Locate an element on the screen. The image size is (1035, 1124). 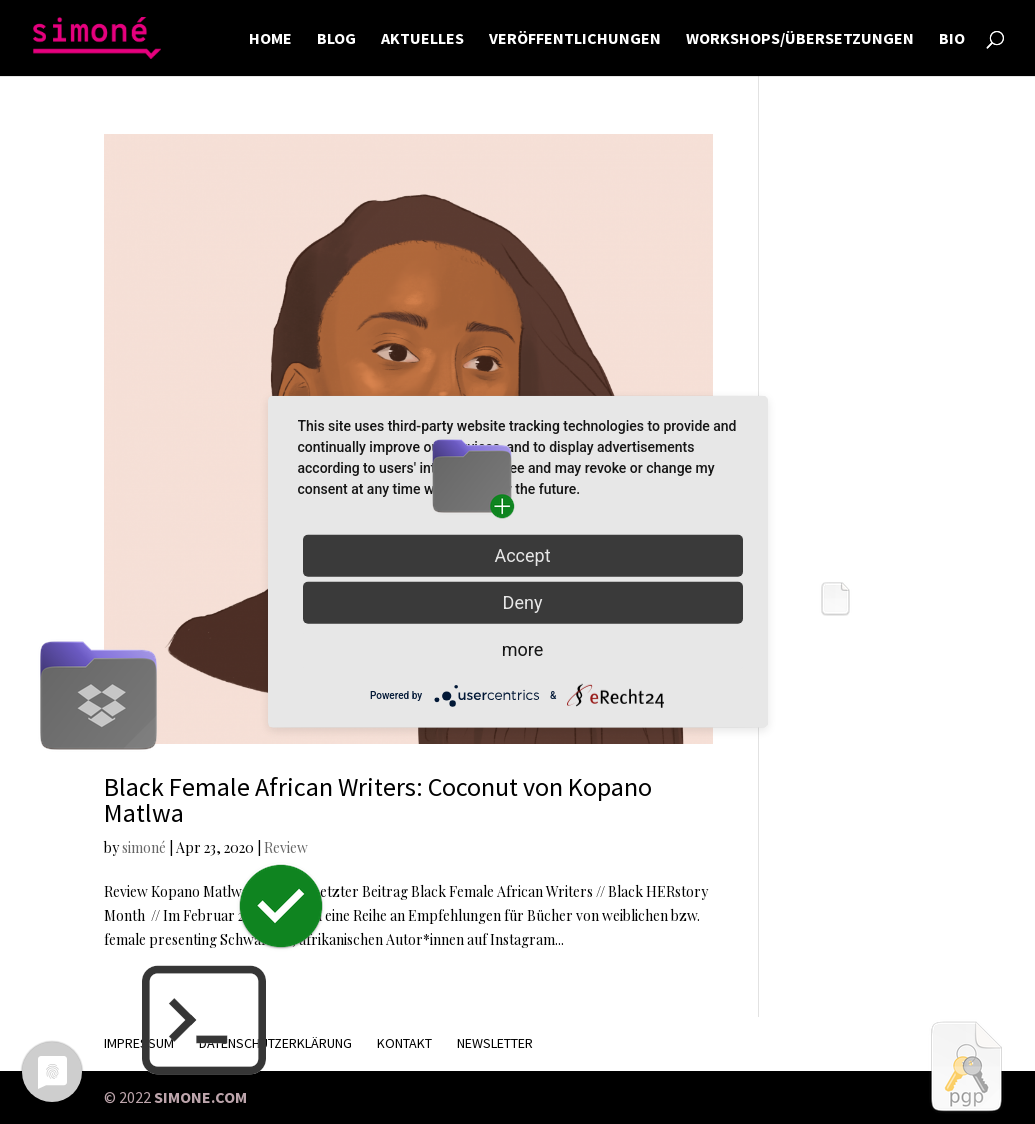
confirm or apply changes is located at coordinates (281, 906).